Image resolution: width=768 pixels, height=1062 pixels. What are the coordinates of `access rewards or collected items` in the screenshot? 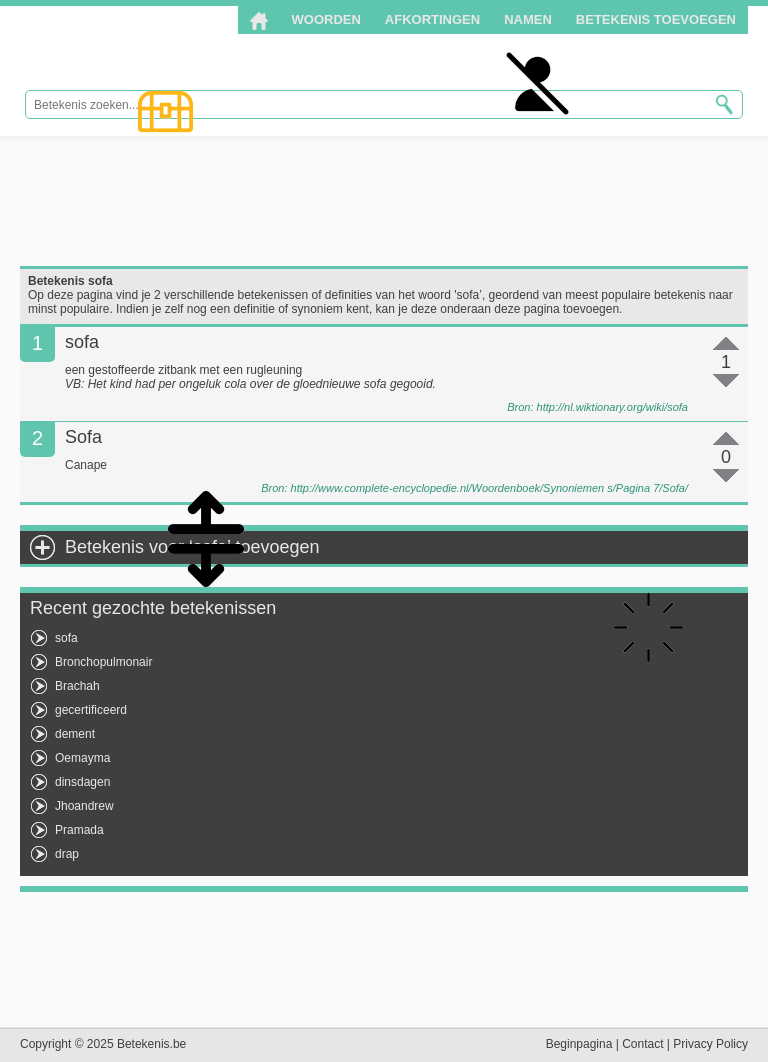 It's located at (165, 112).